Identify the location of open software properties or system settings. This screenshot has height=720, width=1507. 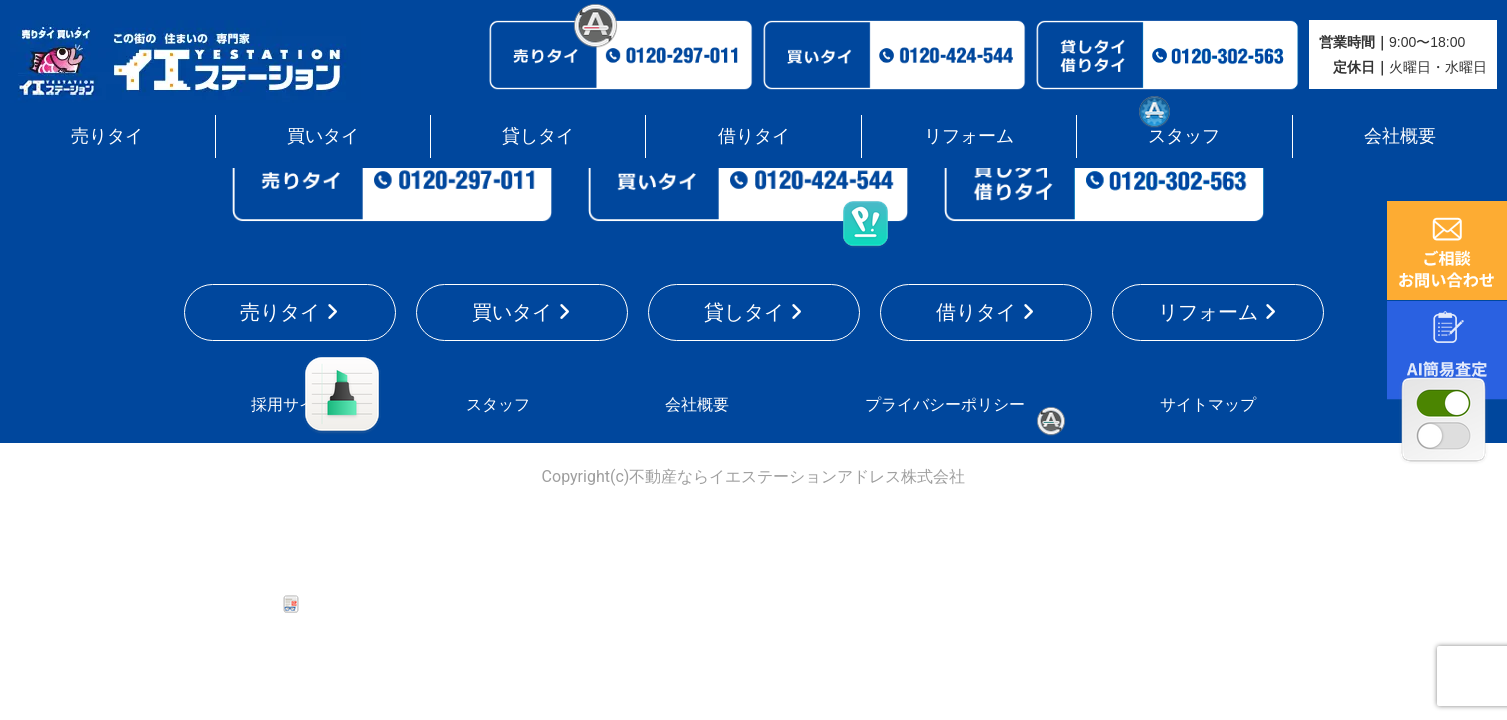
(1154, 111).